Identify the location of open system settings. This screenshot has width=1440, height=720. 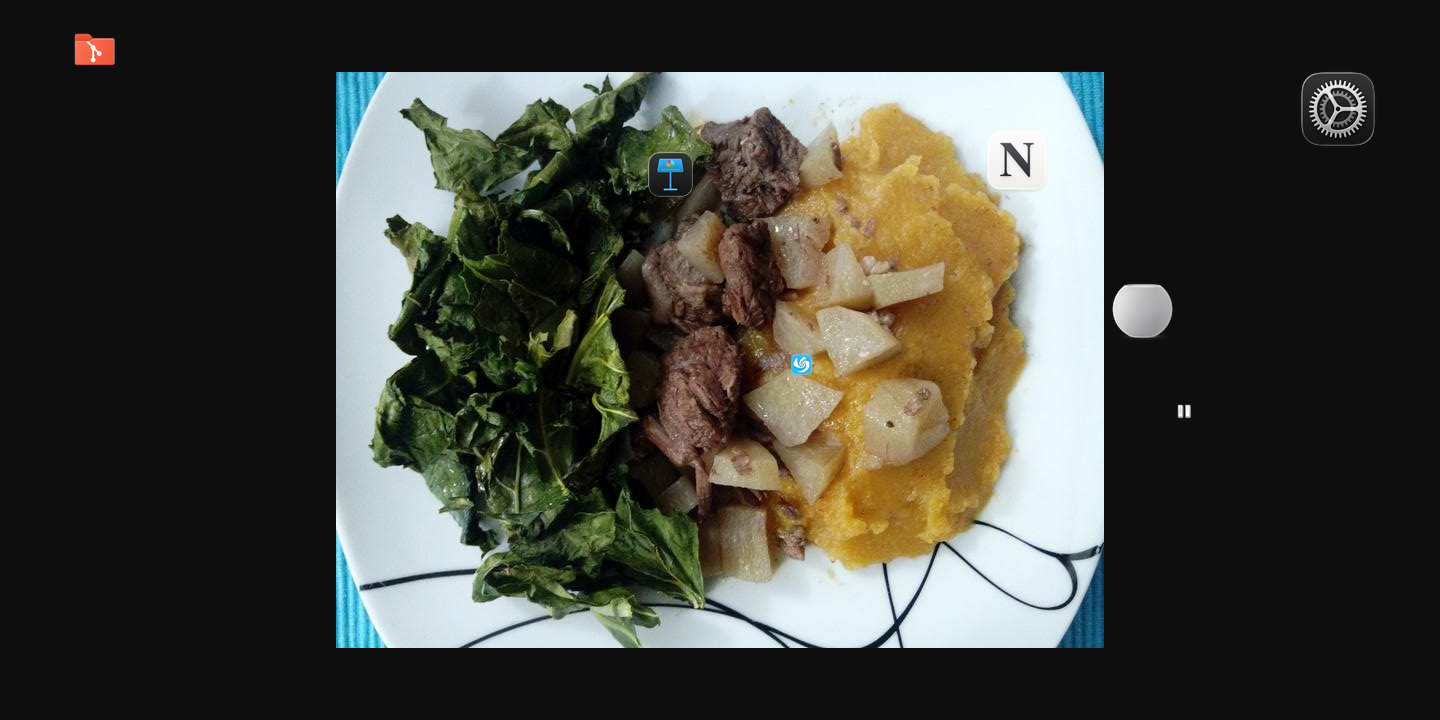
(1338, 109).